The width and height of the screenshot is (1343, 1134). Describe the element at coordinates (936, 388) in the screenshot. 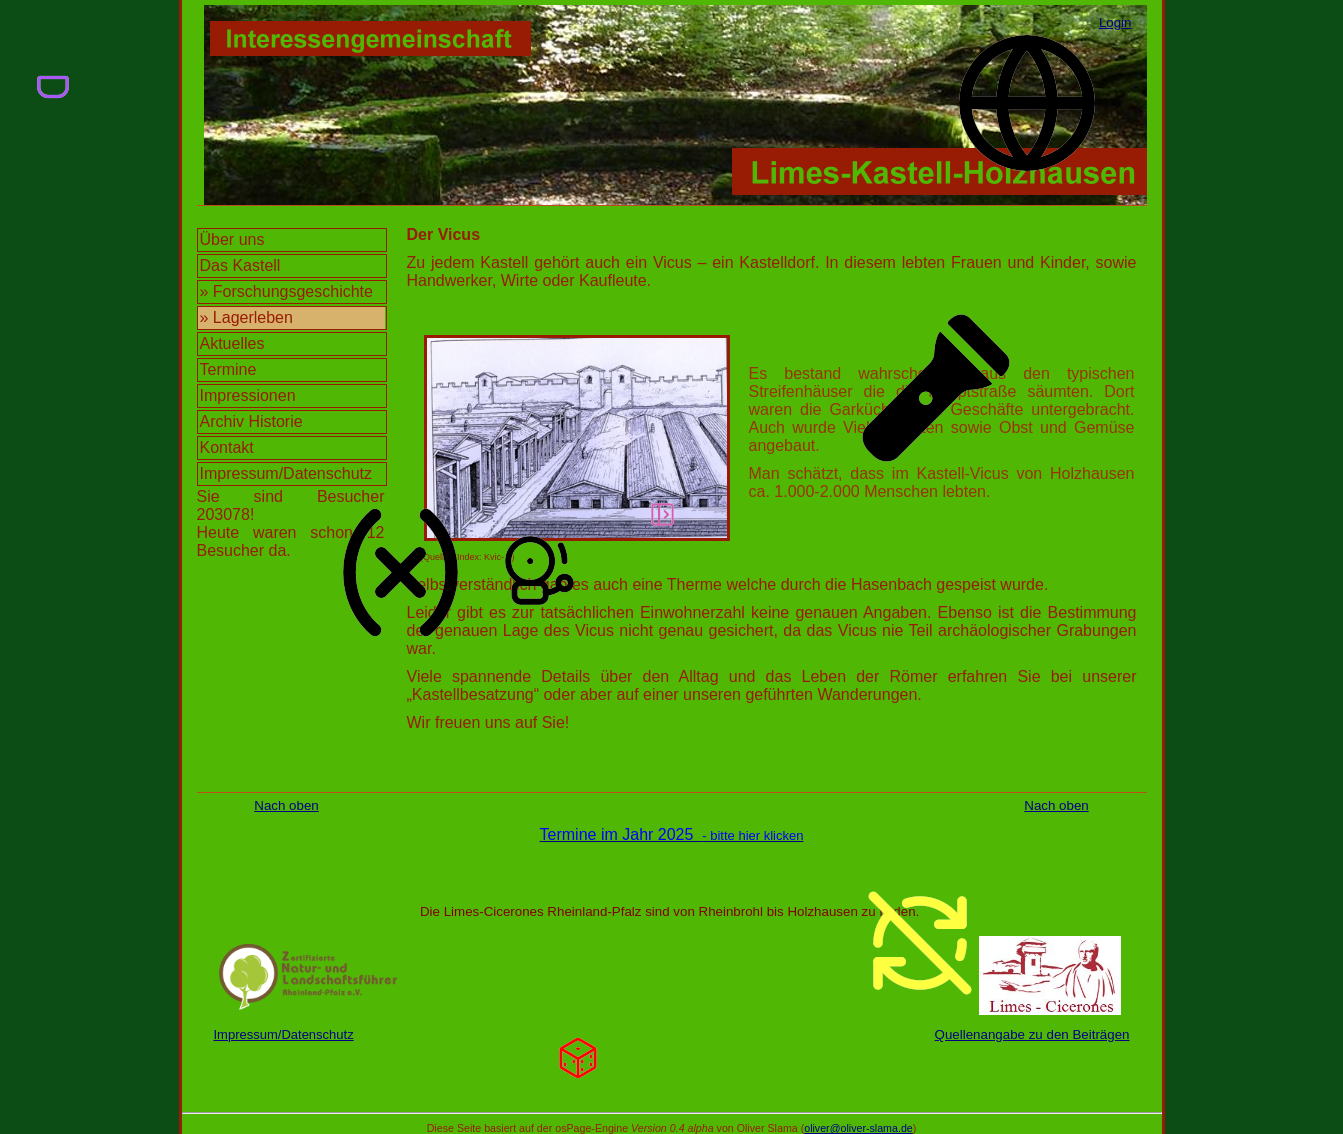

I see `turn on device flashlight` at that location.